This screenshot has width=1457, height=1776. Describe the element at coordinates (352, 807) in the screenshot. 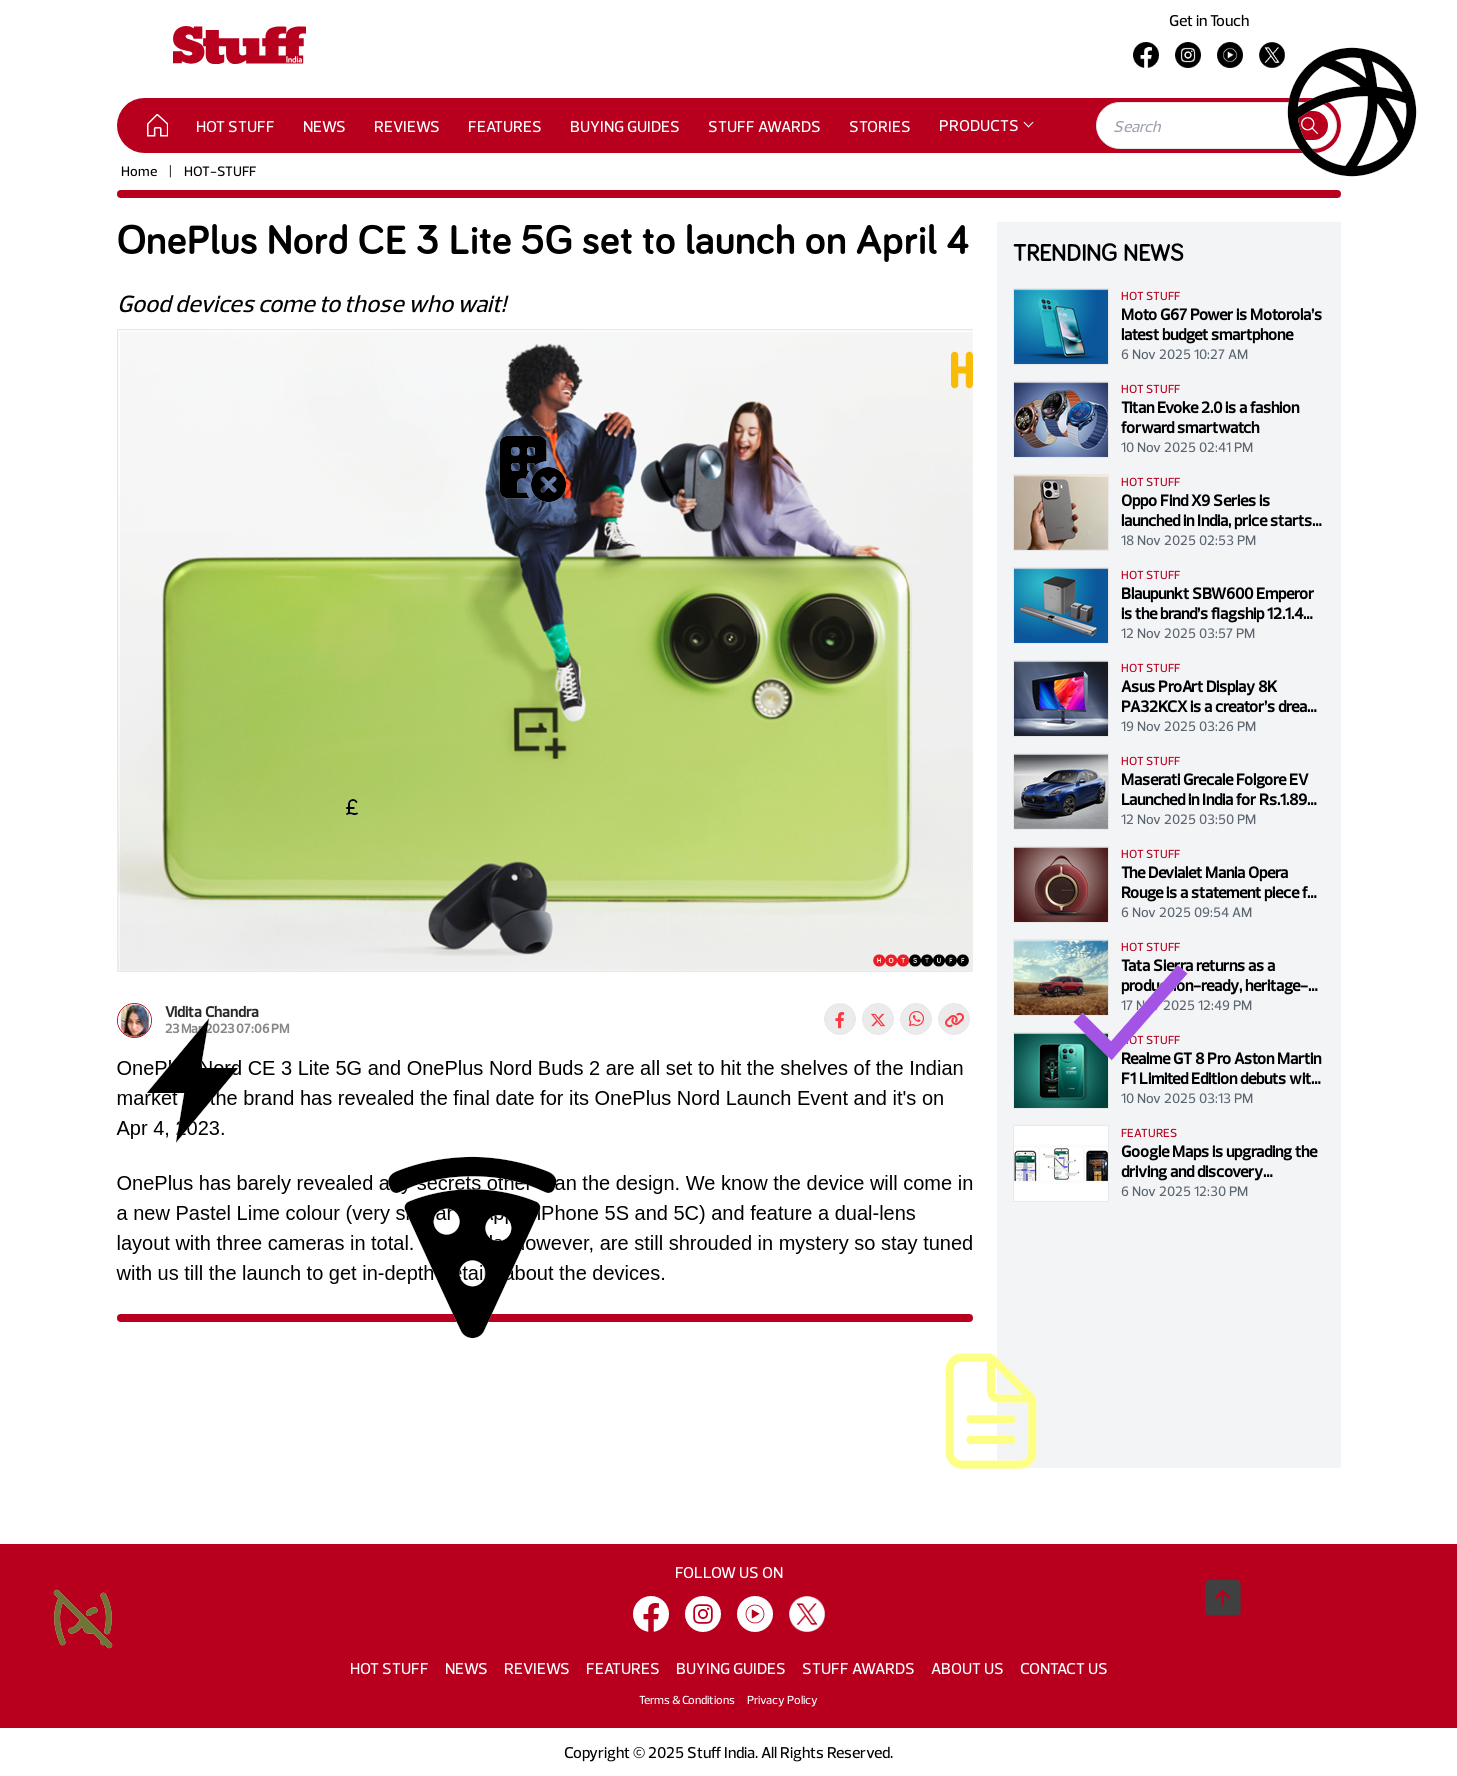

I see `view or manage British pound currency` at that location.